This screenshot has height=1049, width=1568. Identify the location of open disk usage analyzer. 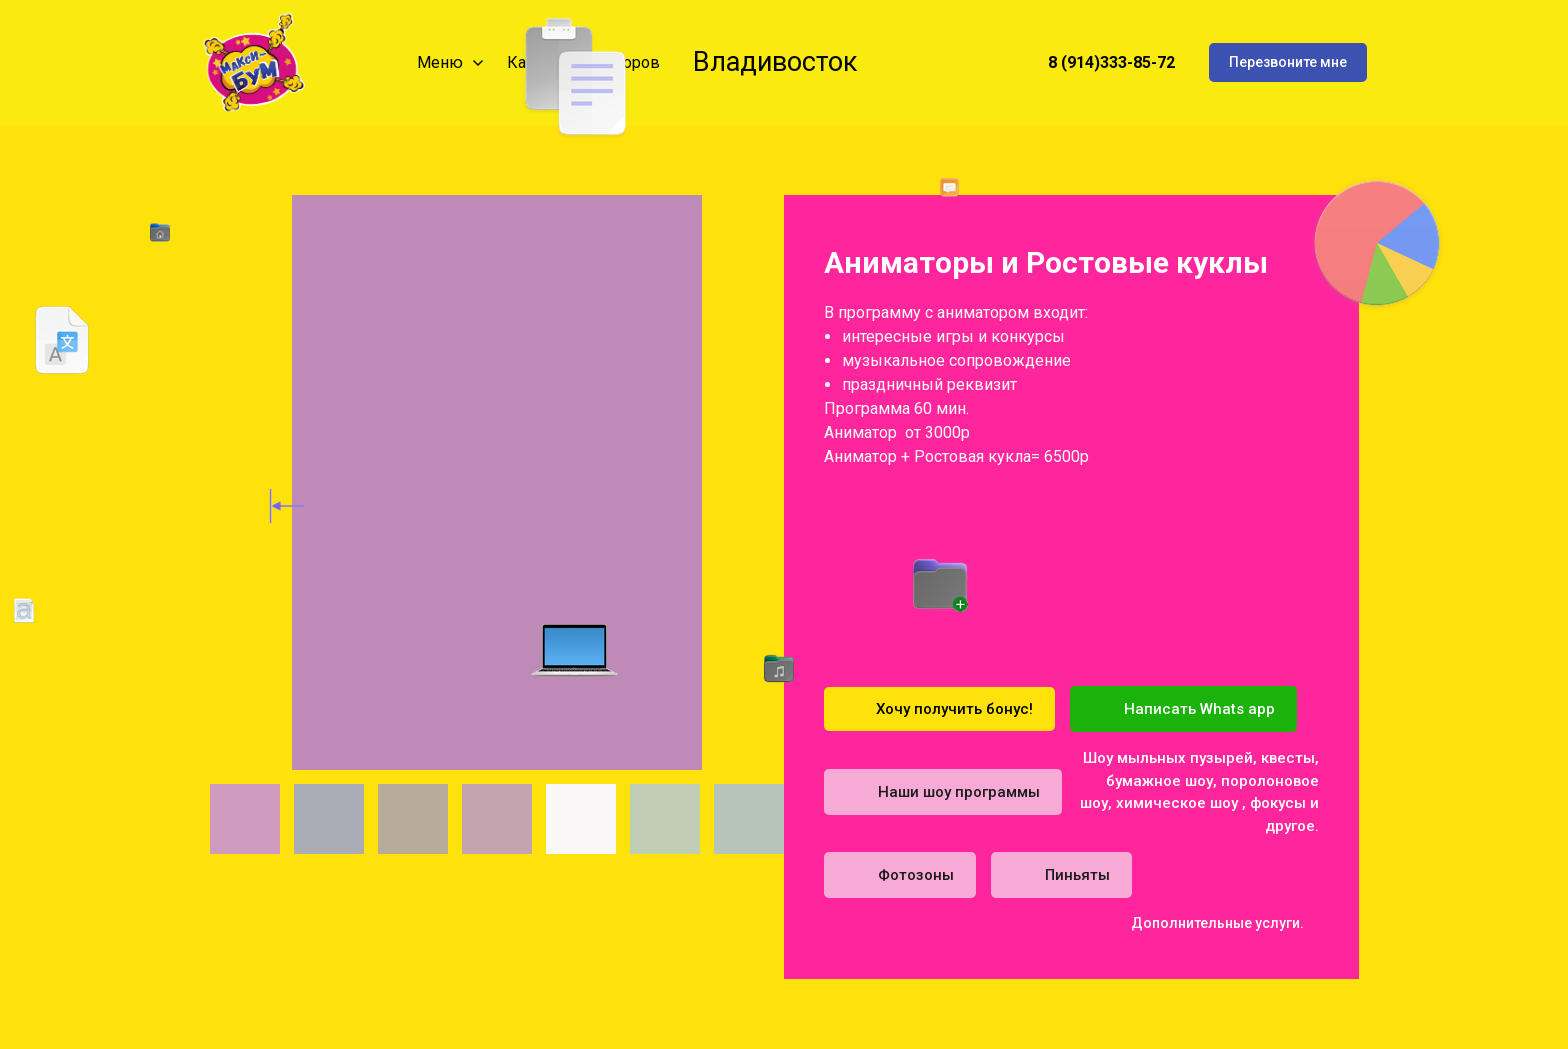
(1377, 243).